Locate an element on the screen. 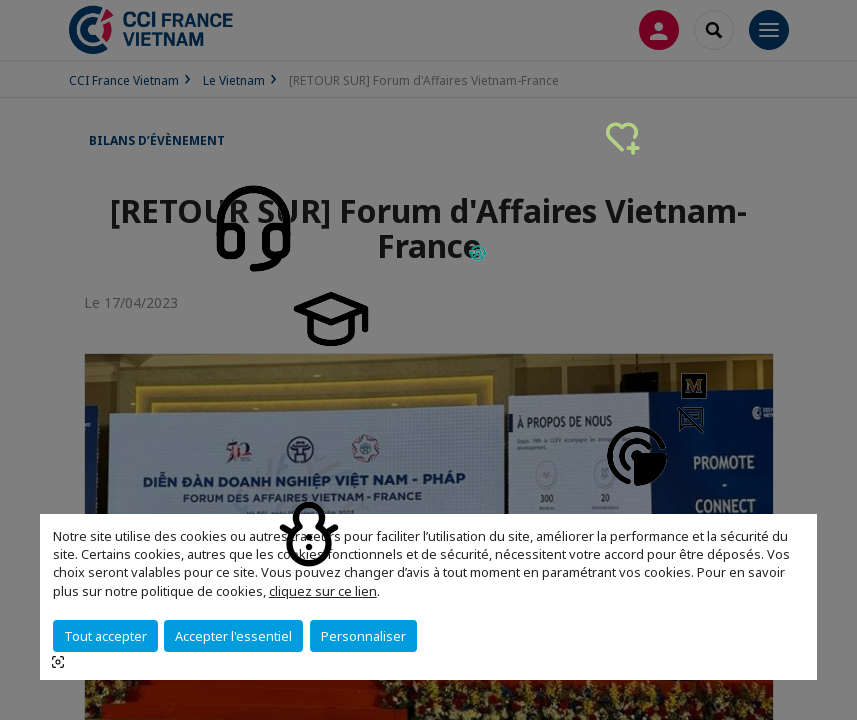  switch between user accounts is located at coordinates (478, 253).